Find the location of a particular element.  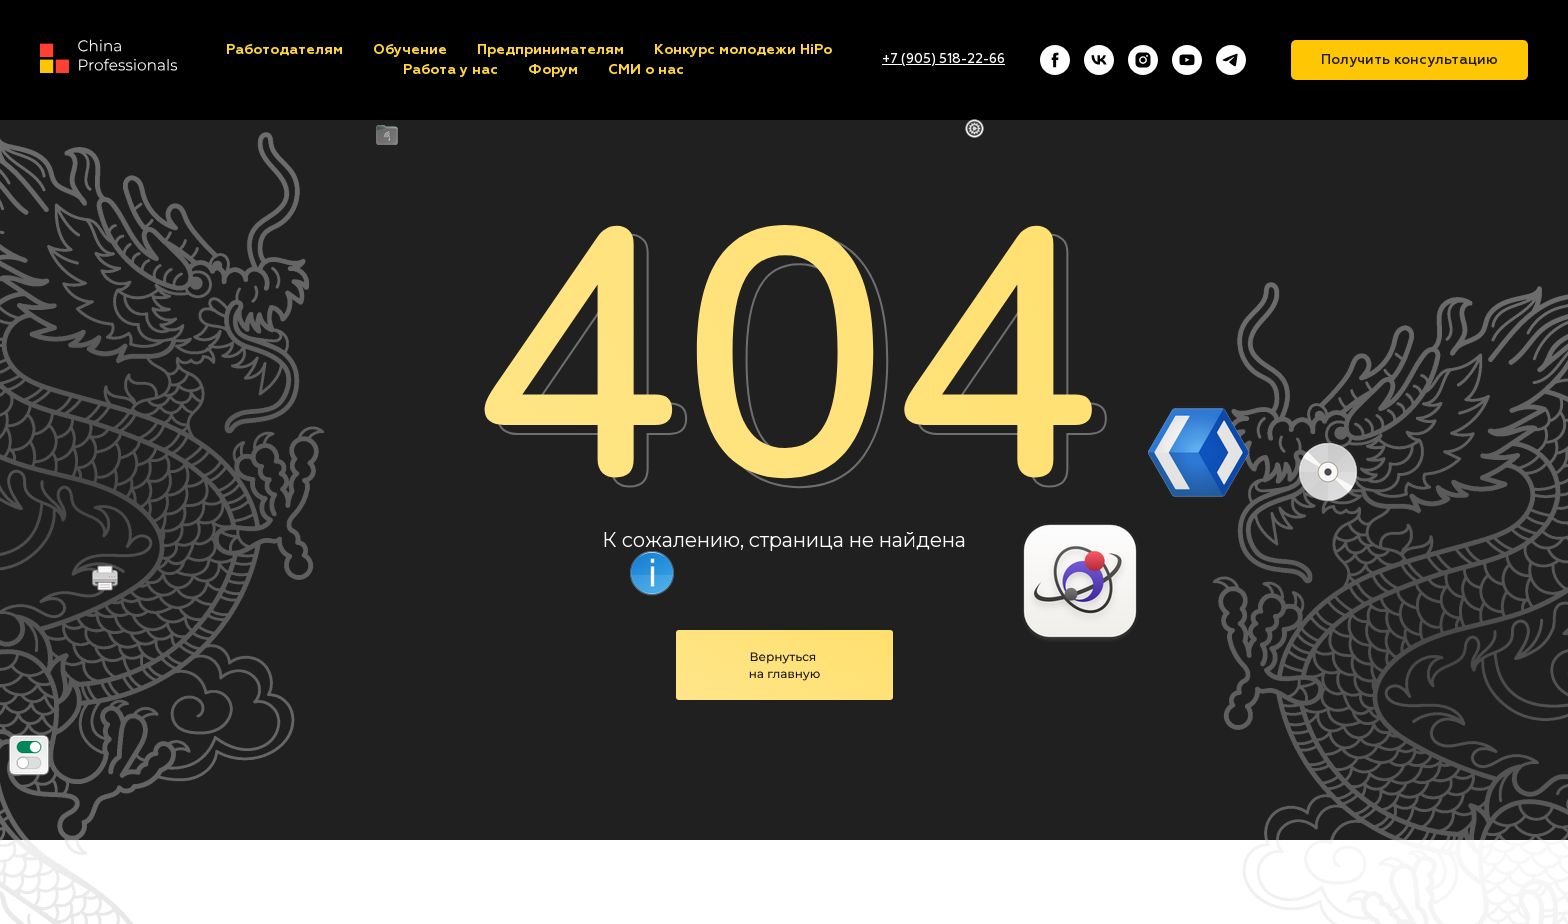

print the current document is located at coordinates (105, 578).